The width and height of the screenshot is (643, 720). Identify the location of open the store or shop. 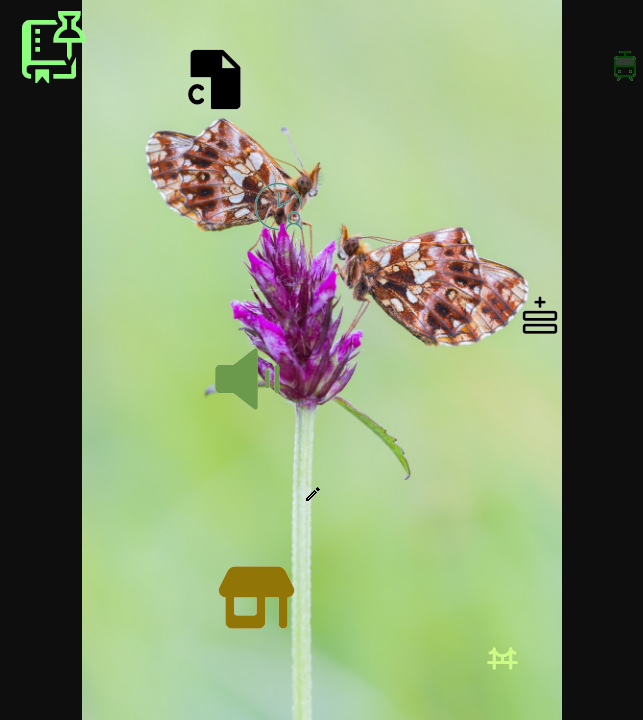
(256, 597).